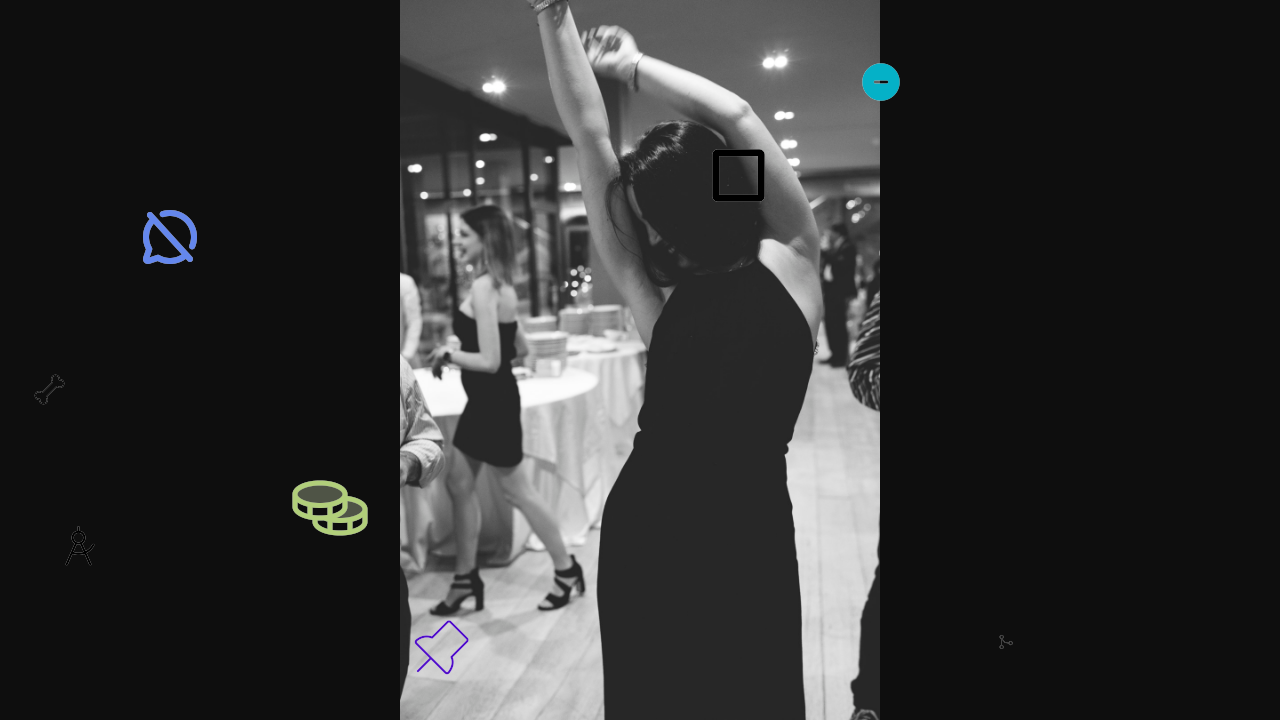 The width and height of the screenshot is (1280, 720). I want to click on remove an item from a list or collection, so click(881, 82).